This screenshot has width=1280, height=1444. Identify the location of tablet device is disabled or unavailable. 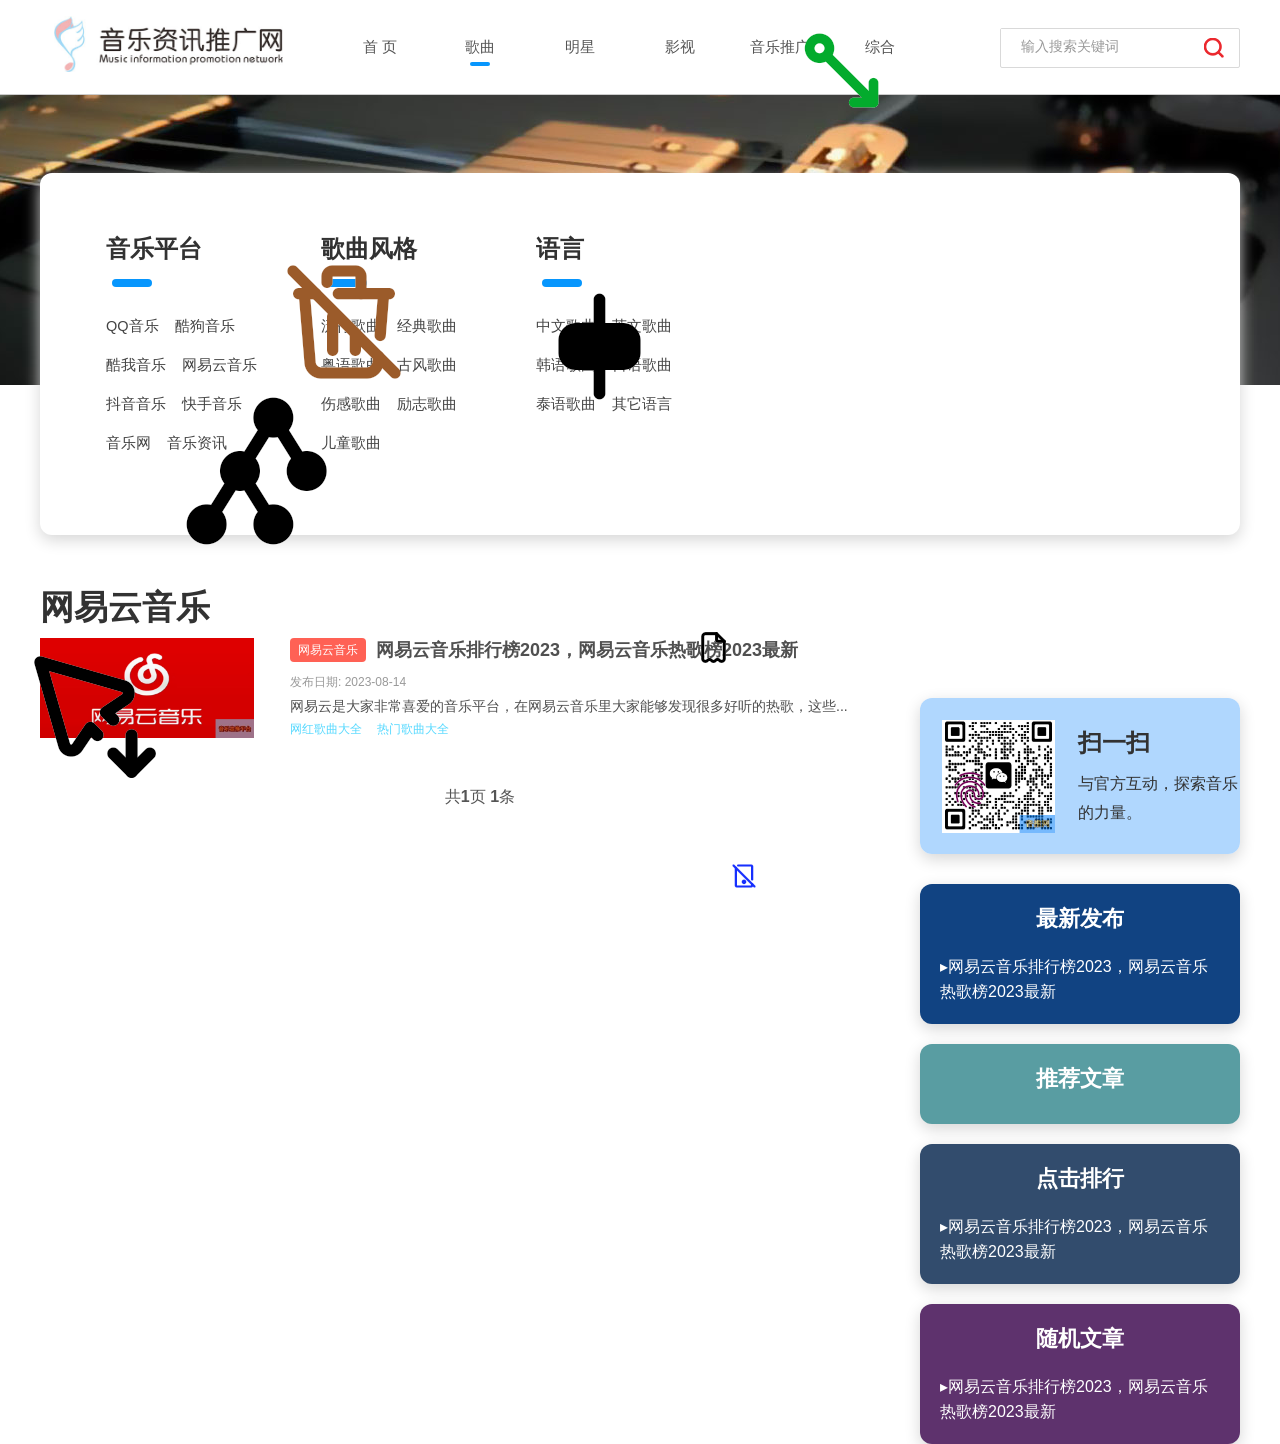
(744, 876).